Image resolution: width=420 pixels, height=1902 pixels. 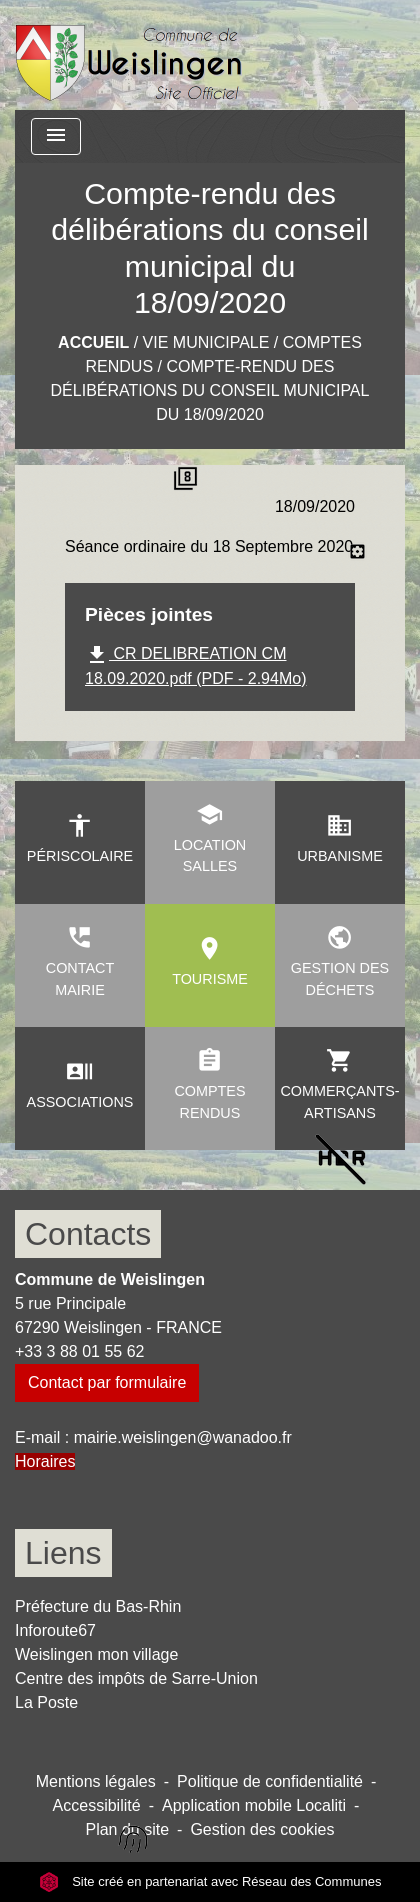 What do you see at coordinates (133, 1839) in the screenshot?
I see `authenticate with fingerprint` at bounding box center [133, 1839].